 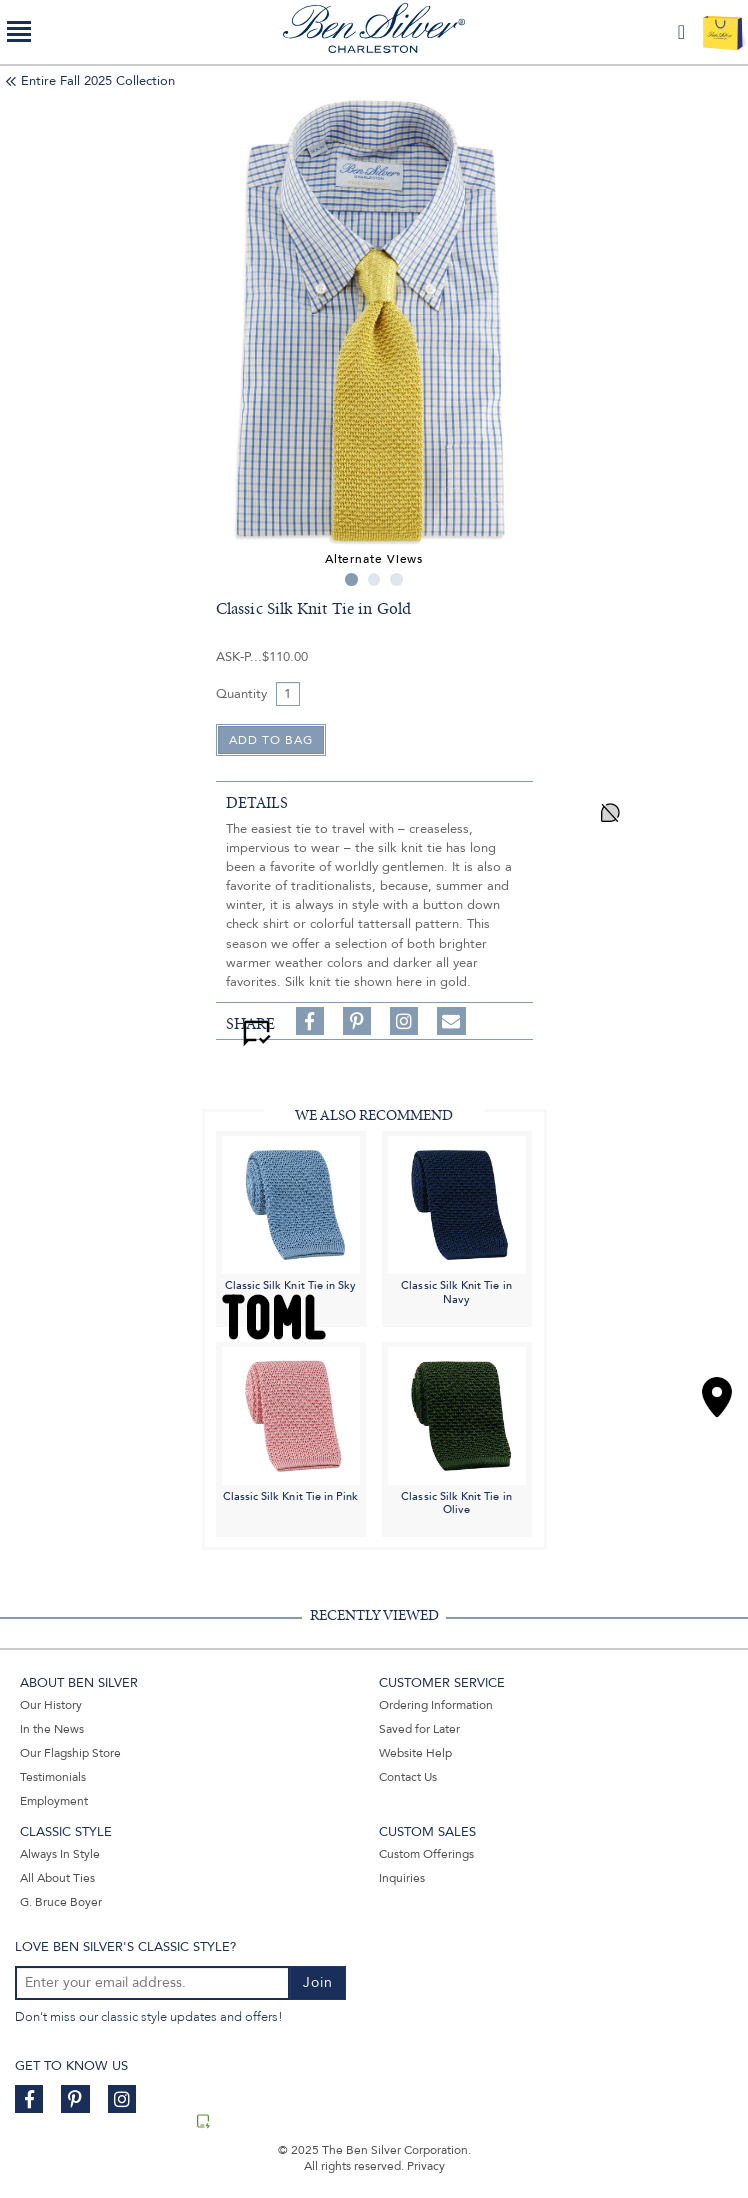 I want to click on indicates a TOML configuration file, so click(x=274, y=1317).